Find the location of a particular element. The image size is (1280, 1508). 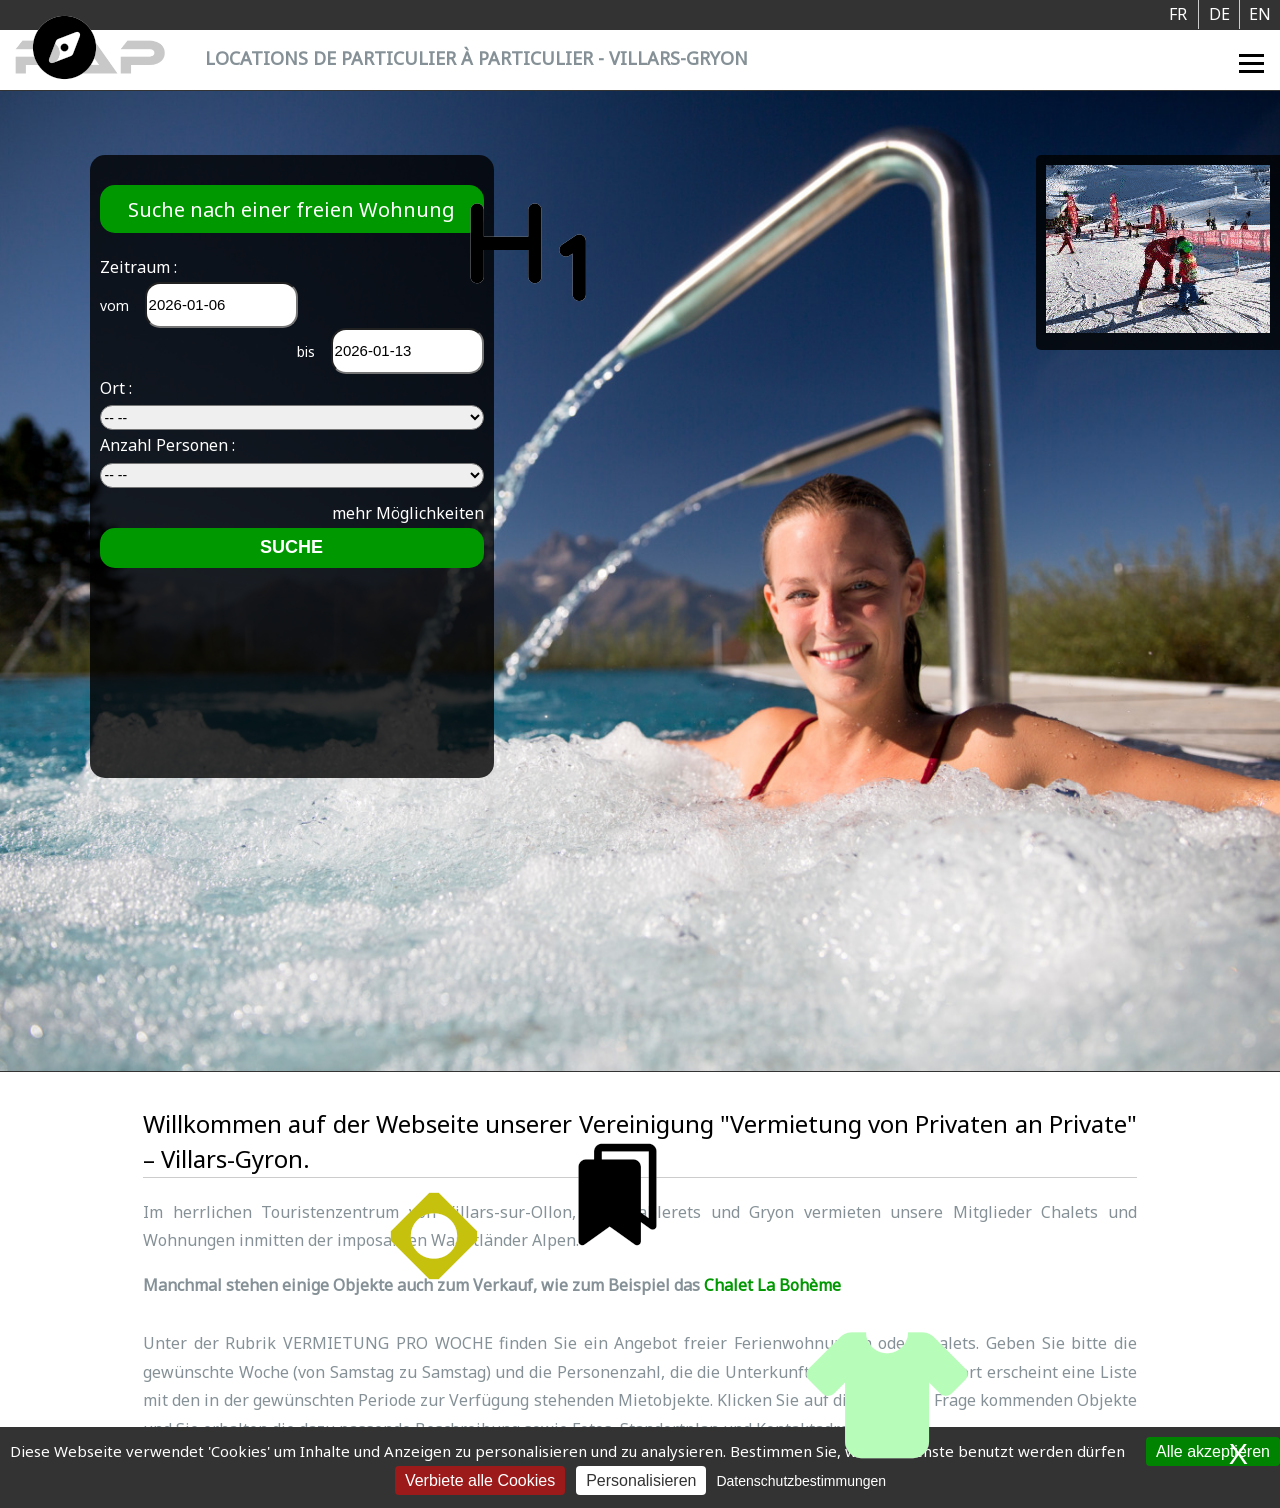

view your saved bookmarks is located at coordinates (617, 1194).